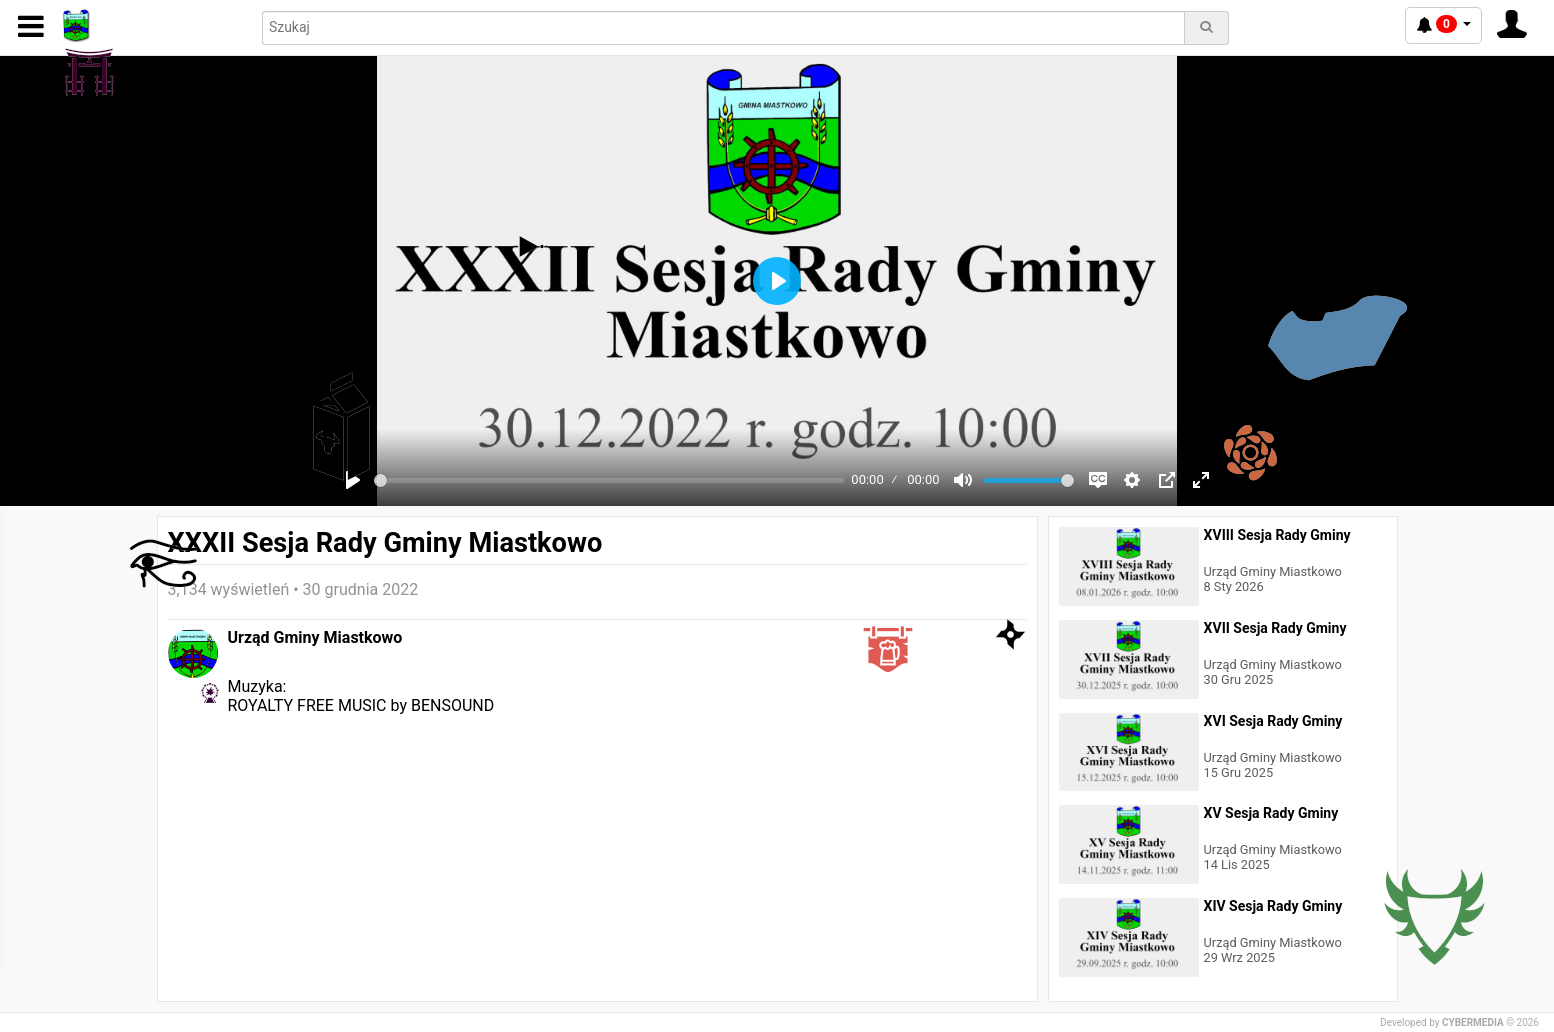  What do you see at coordinates (1250, 452) in the screenshot?
I see `indicates an oil or petroleum resource in a game` at bounding box center [1250, 452].